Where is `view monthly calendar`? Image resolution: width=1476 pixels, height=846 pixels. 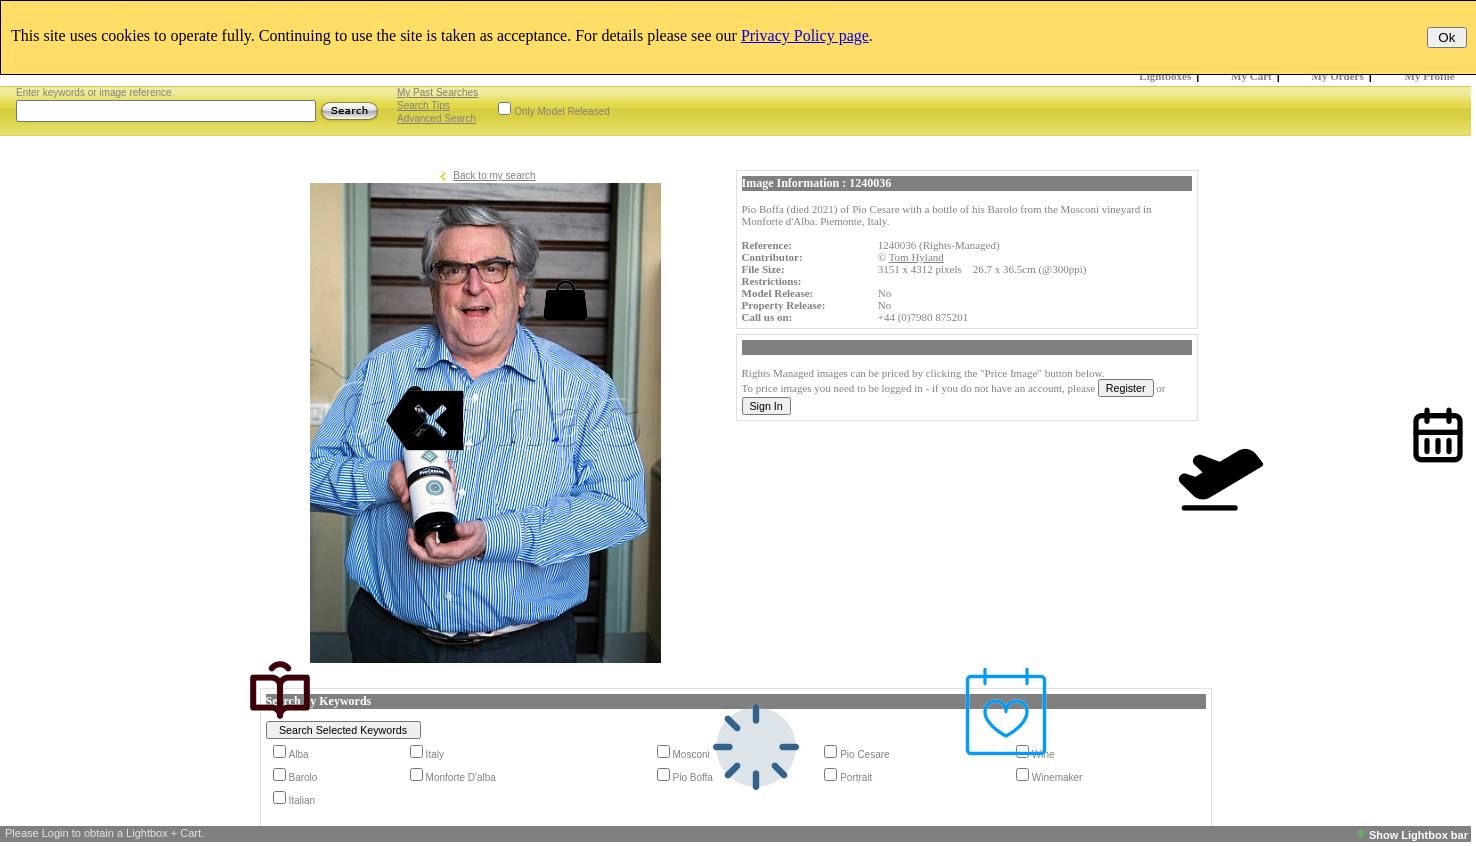 view monthly calendar is located at coordinates (1438, 435).